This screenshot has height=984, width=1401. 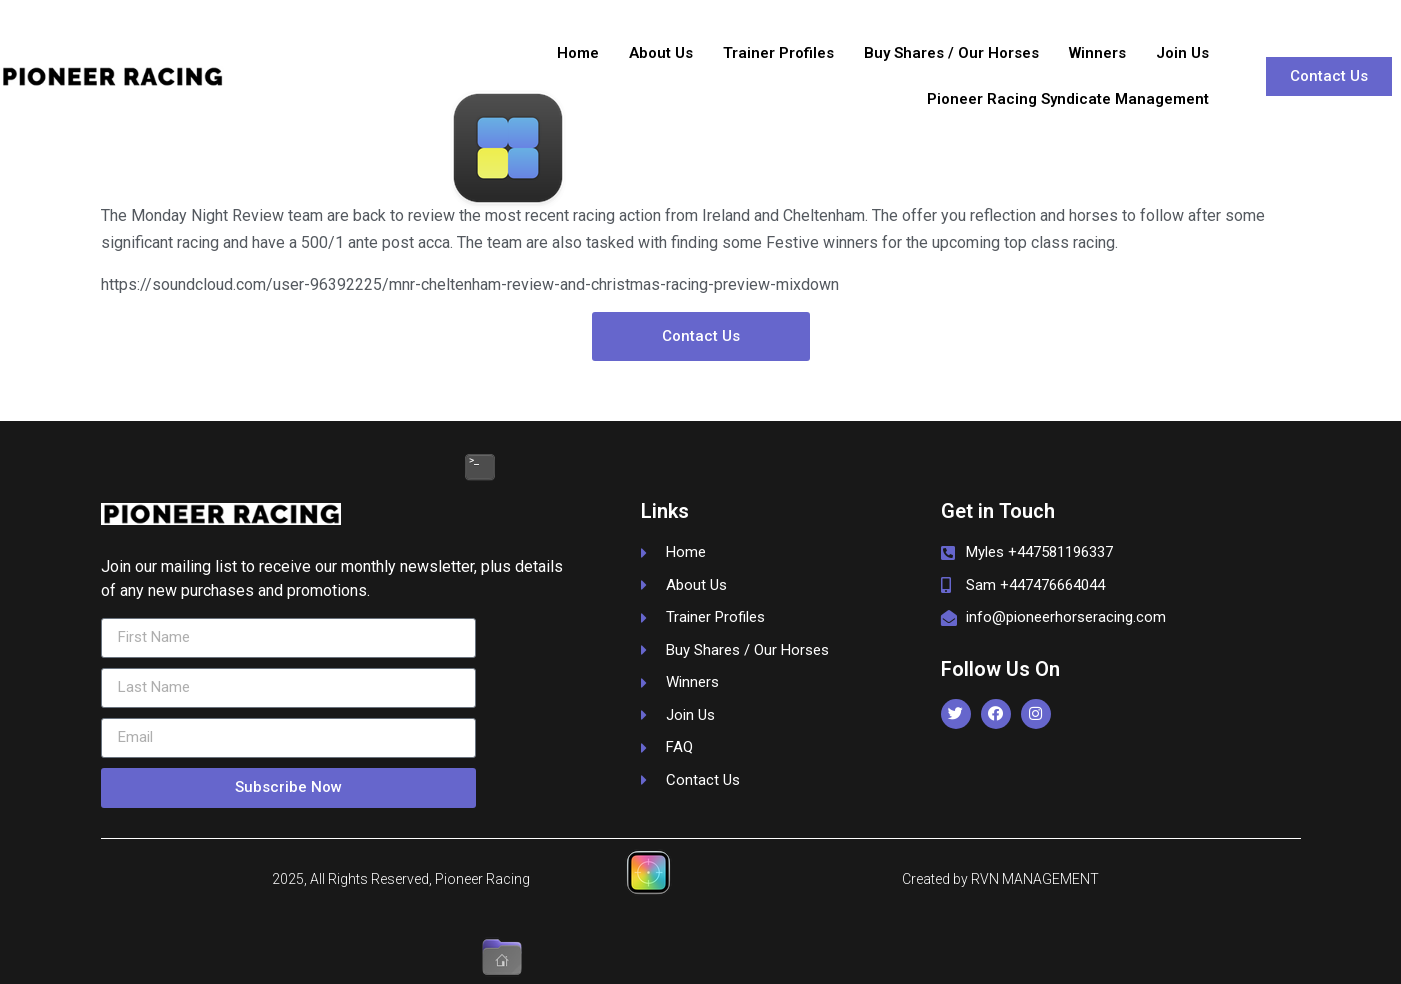 I want to click on open ProDisplay Calibrator app, so click(x=648, y=872).